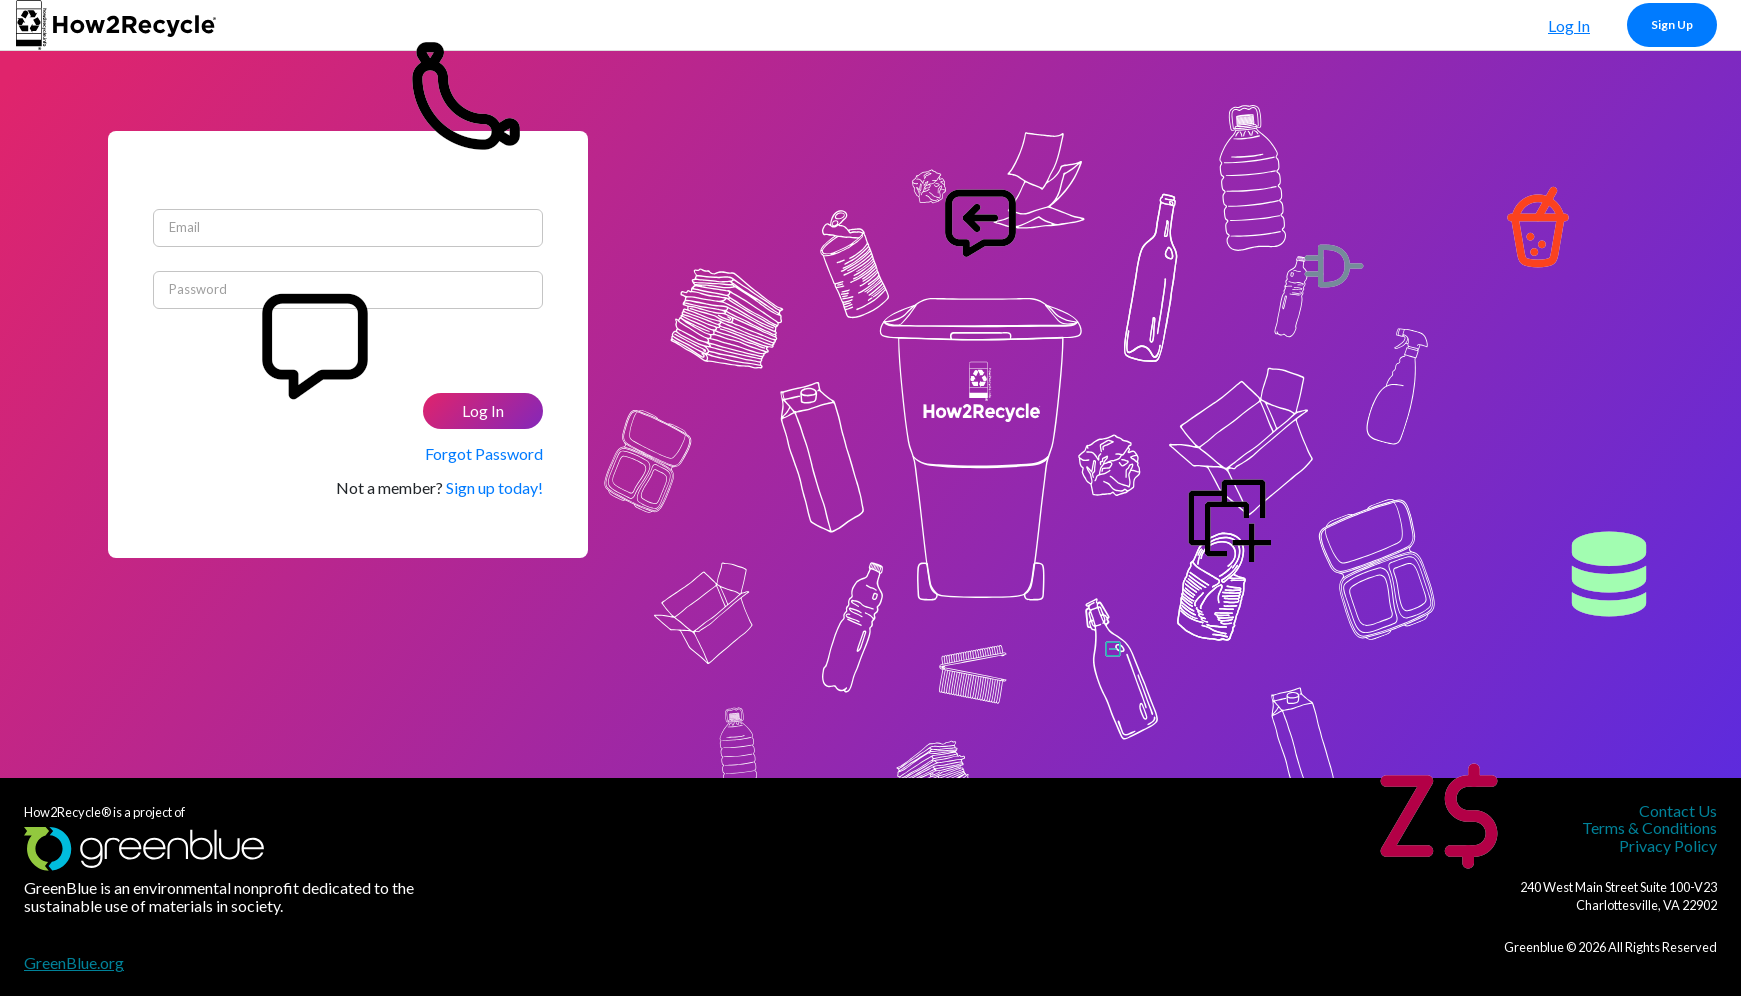 This screenshot has height=996, width=1741. What do you see at coordinates (980, 221) in the screenshot?
I see `reply to a message` at bounding box center [980, 221].